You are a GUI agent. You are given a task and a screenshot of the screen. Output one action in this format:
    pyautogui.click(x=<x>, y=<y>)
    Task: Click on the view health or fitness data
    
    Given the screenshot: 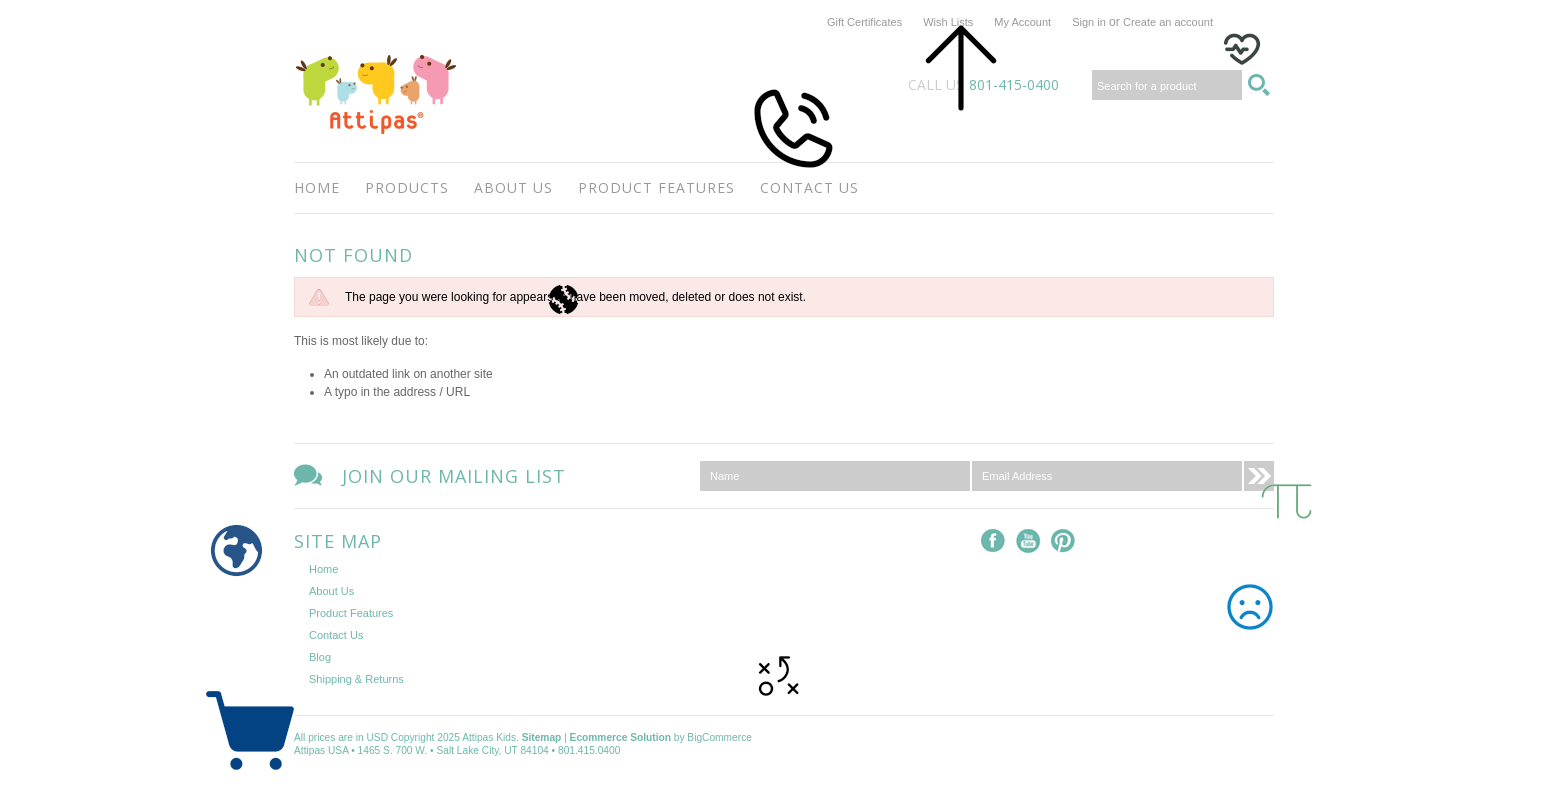 What is the action you would take?
    pyautogui.click(x=1242, y=48)
    